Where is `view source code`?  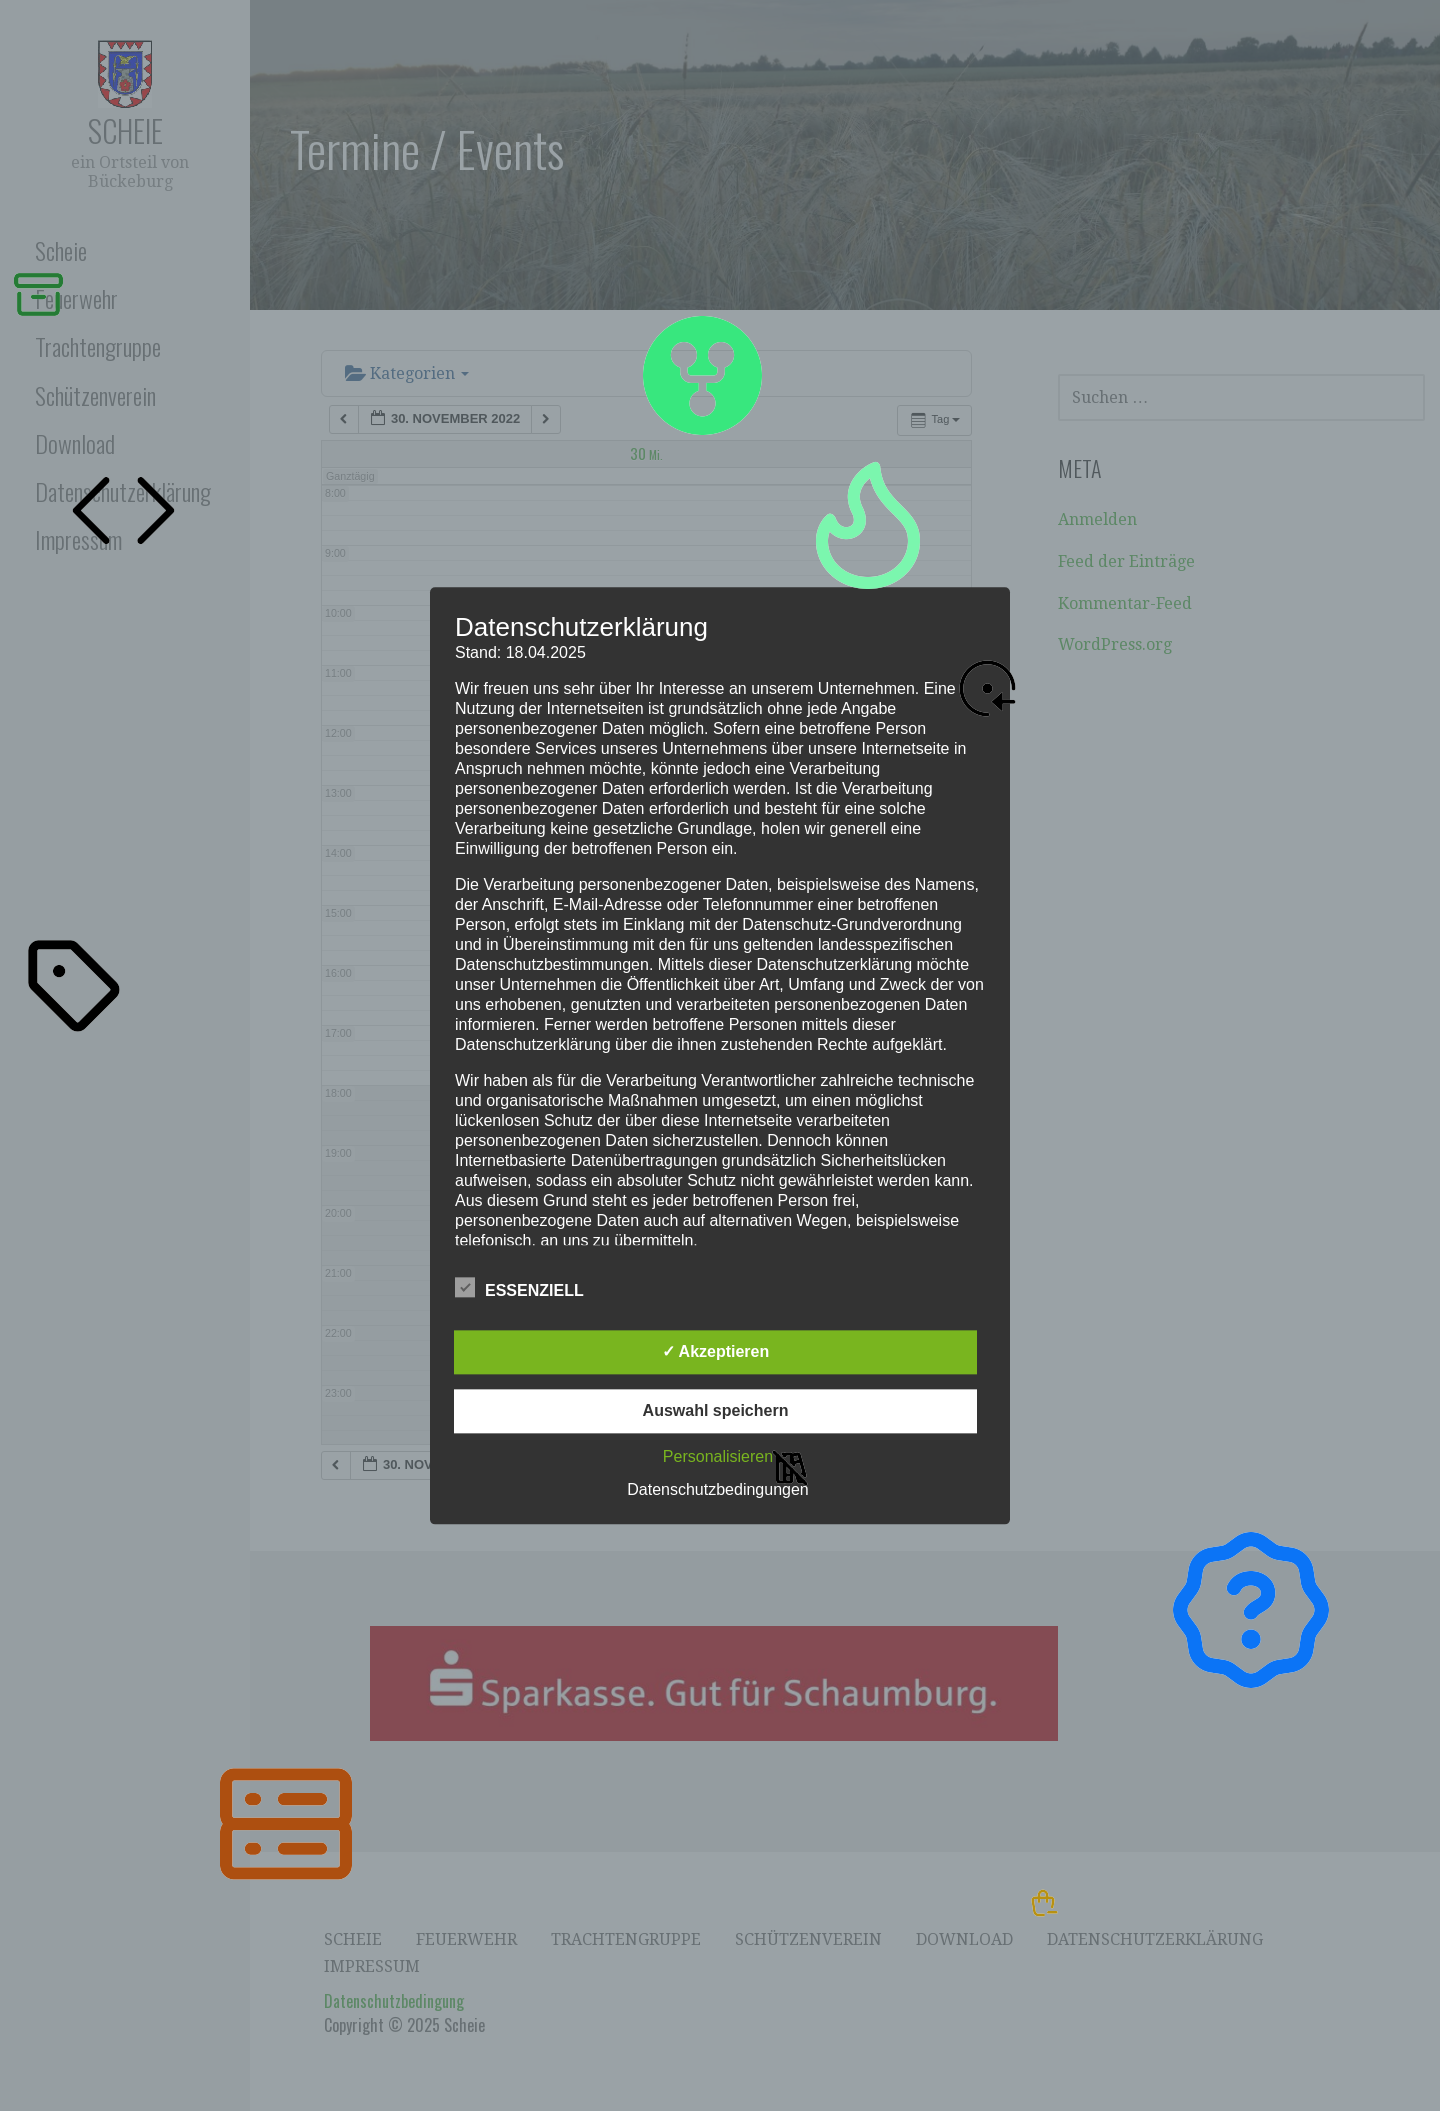
view source code is located at coordinates (123, 510).